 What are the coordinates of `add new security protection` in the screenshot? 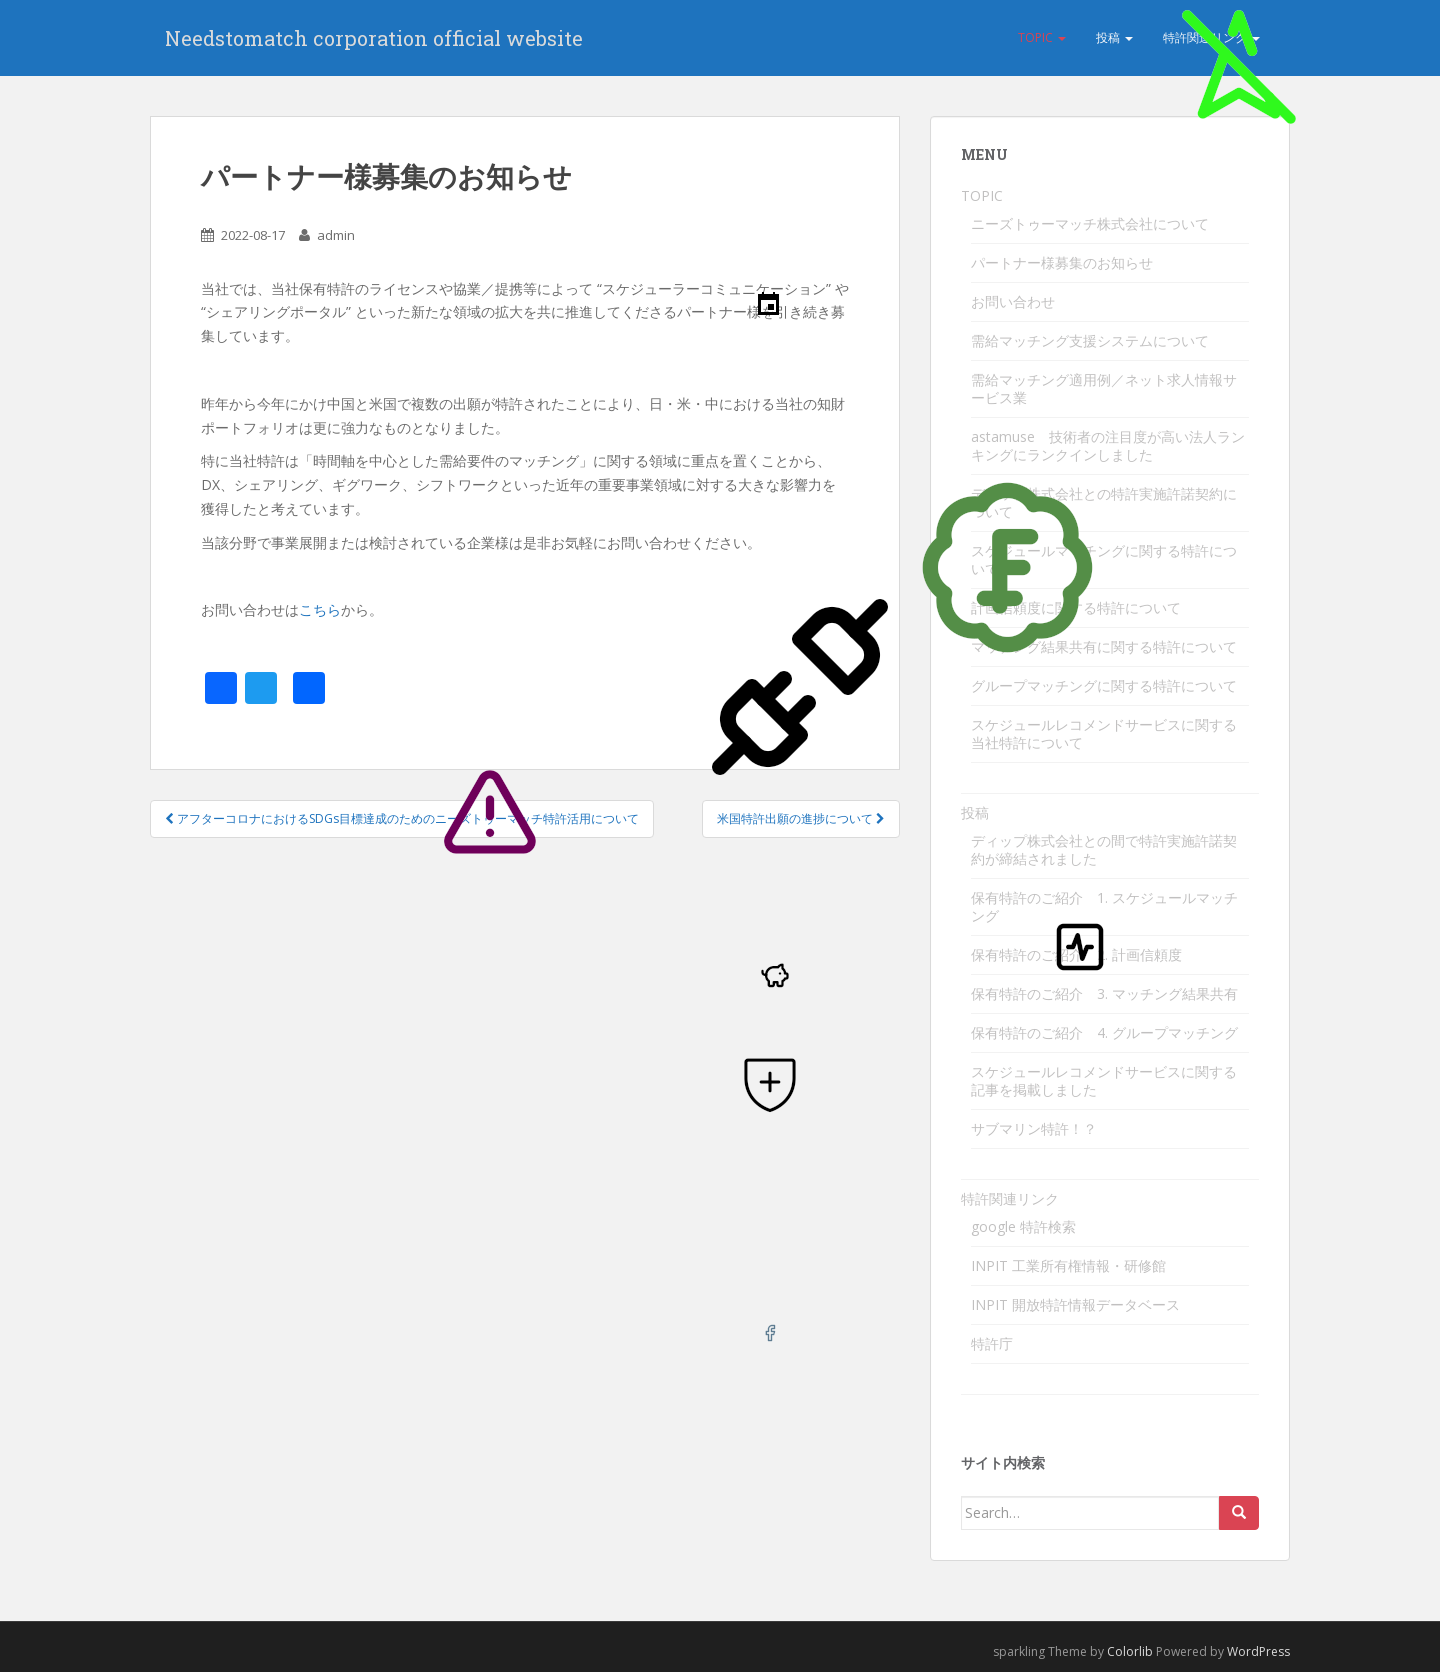 It's located at (770, 1082).